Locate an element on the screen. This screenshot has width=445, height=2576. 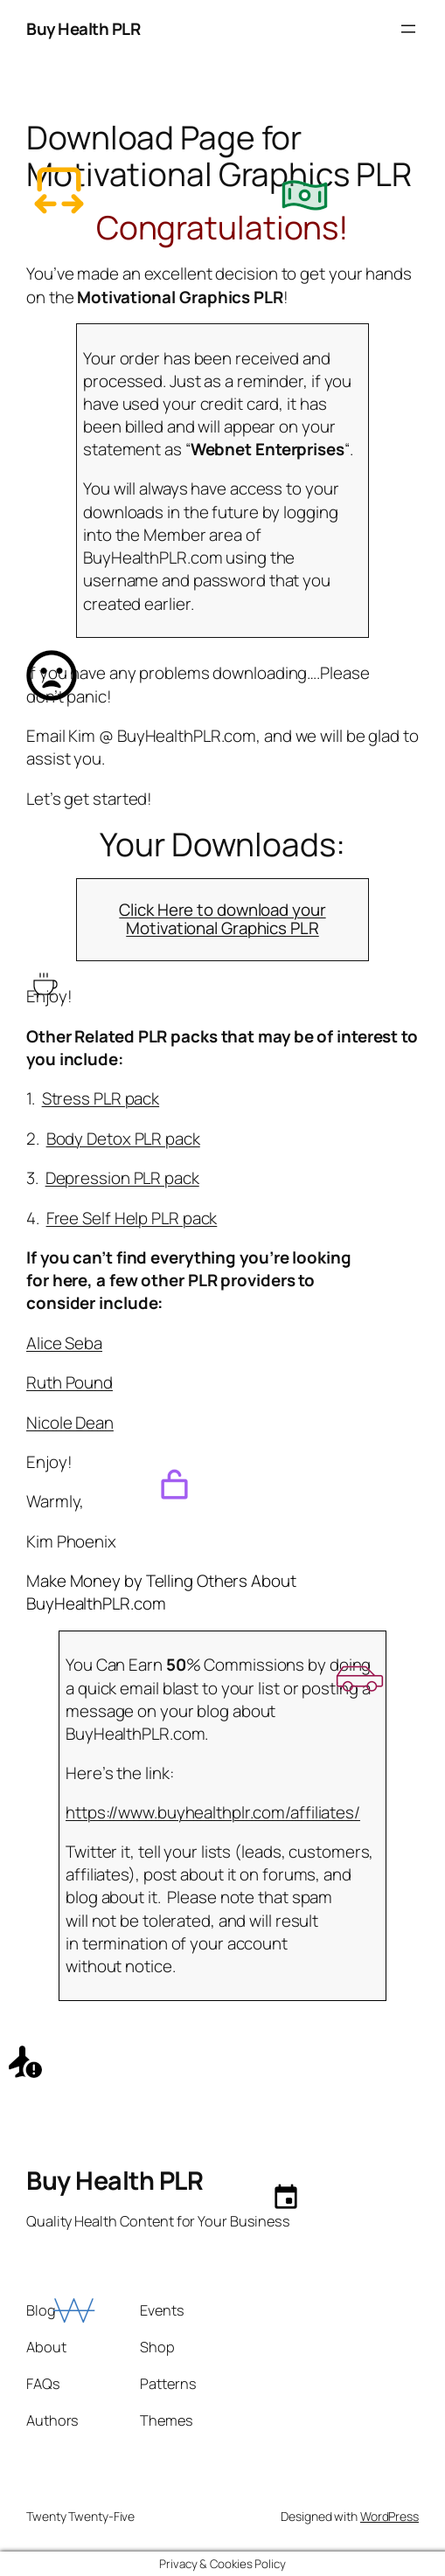
view payment or transaction details is located at coordinates (304, 195).